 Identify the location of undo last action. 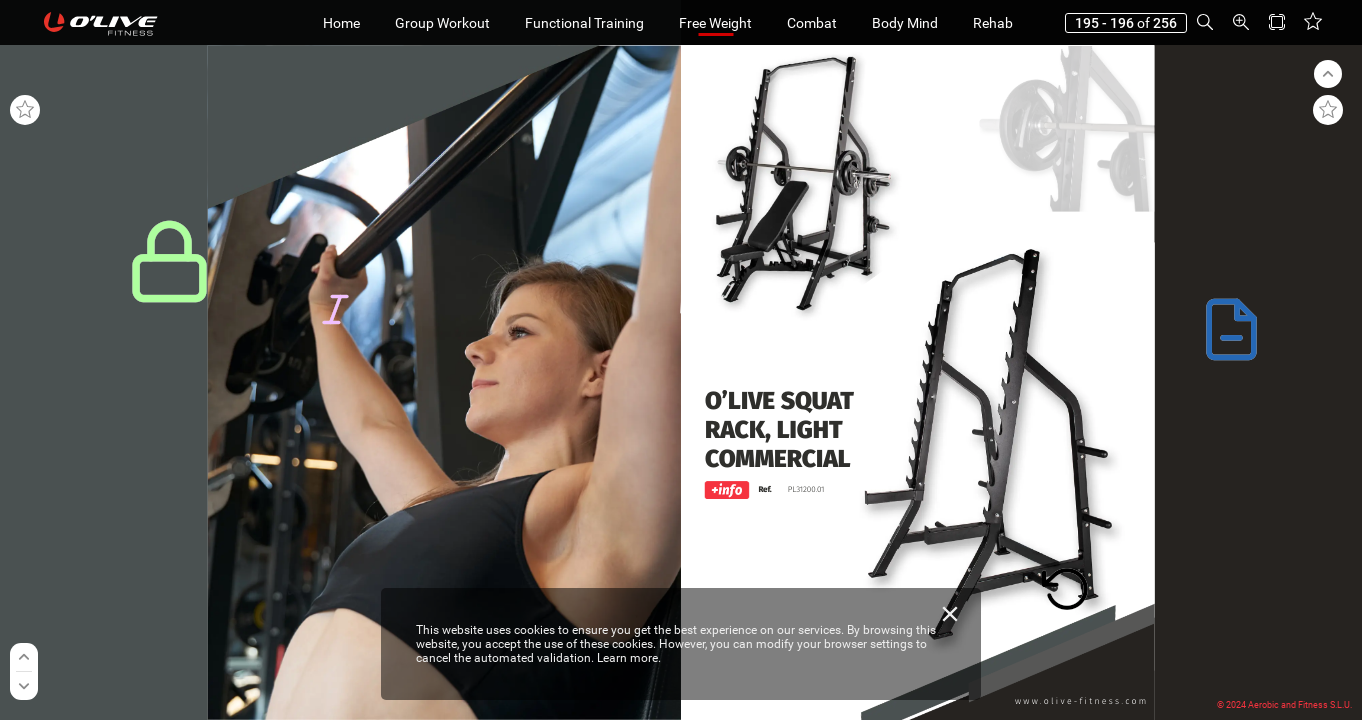
(1067, 589).